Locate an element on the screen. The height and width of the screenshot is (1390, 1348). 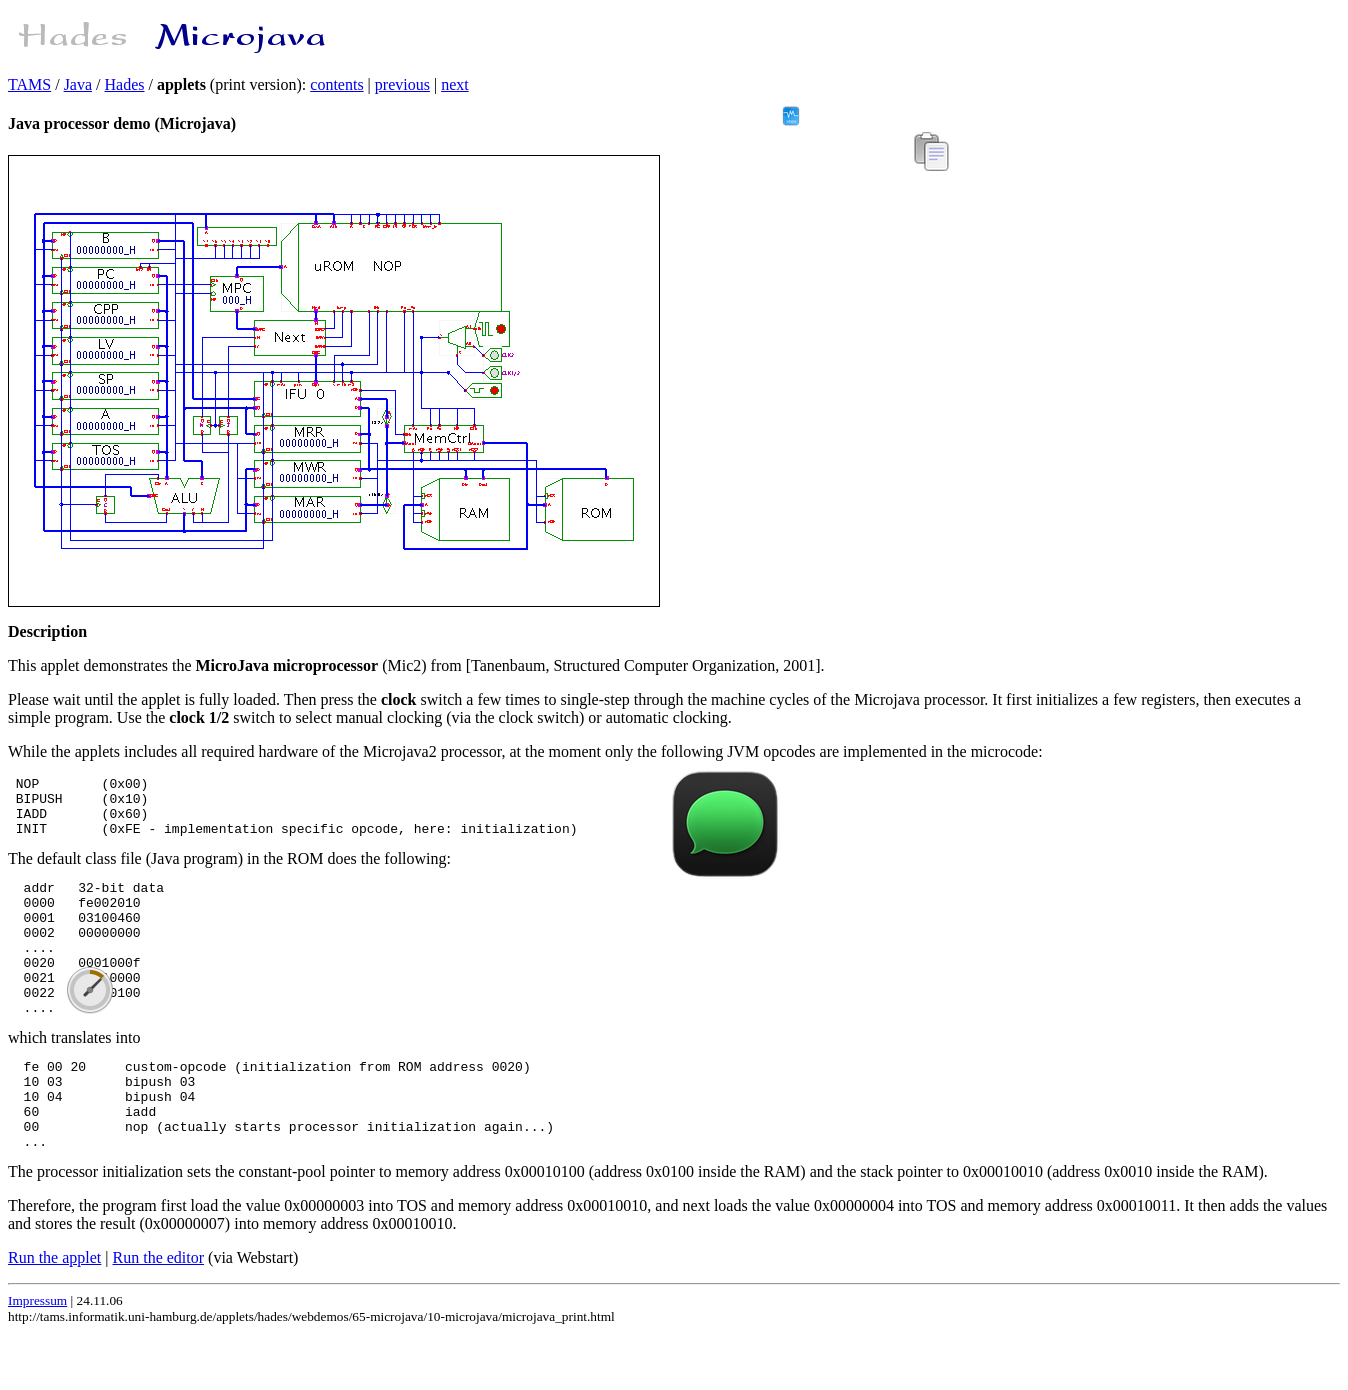
open the messages app is located at coordinates (725, 824).